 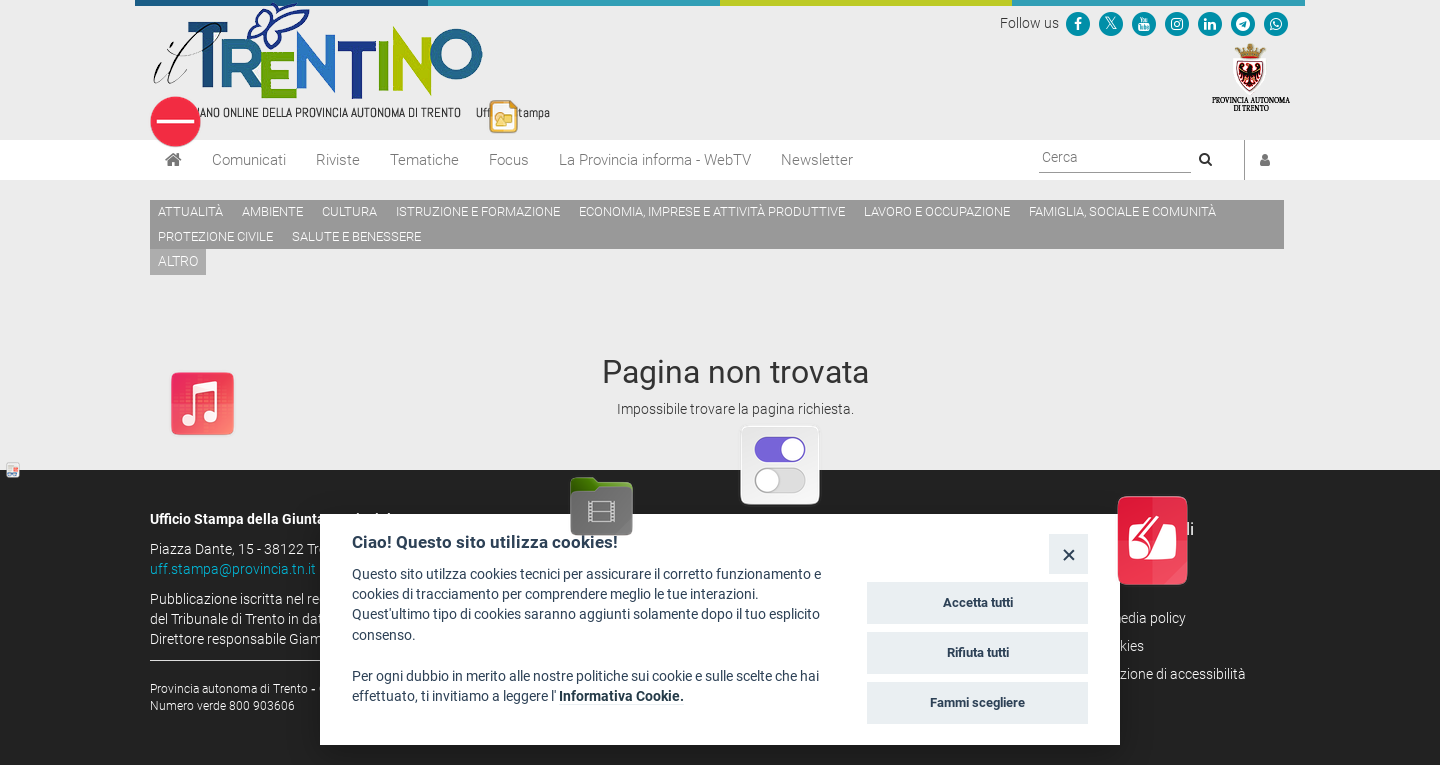 What do you see at coordinates (13, 470) in the screenshot?
I see `open atril document viewer` at bounding box center [13, 470].